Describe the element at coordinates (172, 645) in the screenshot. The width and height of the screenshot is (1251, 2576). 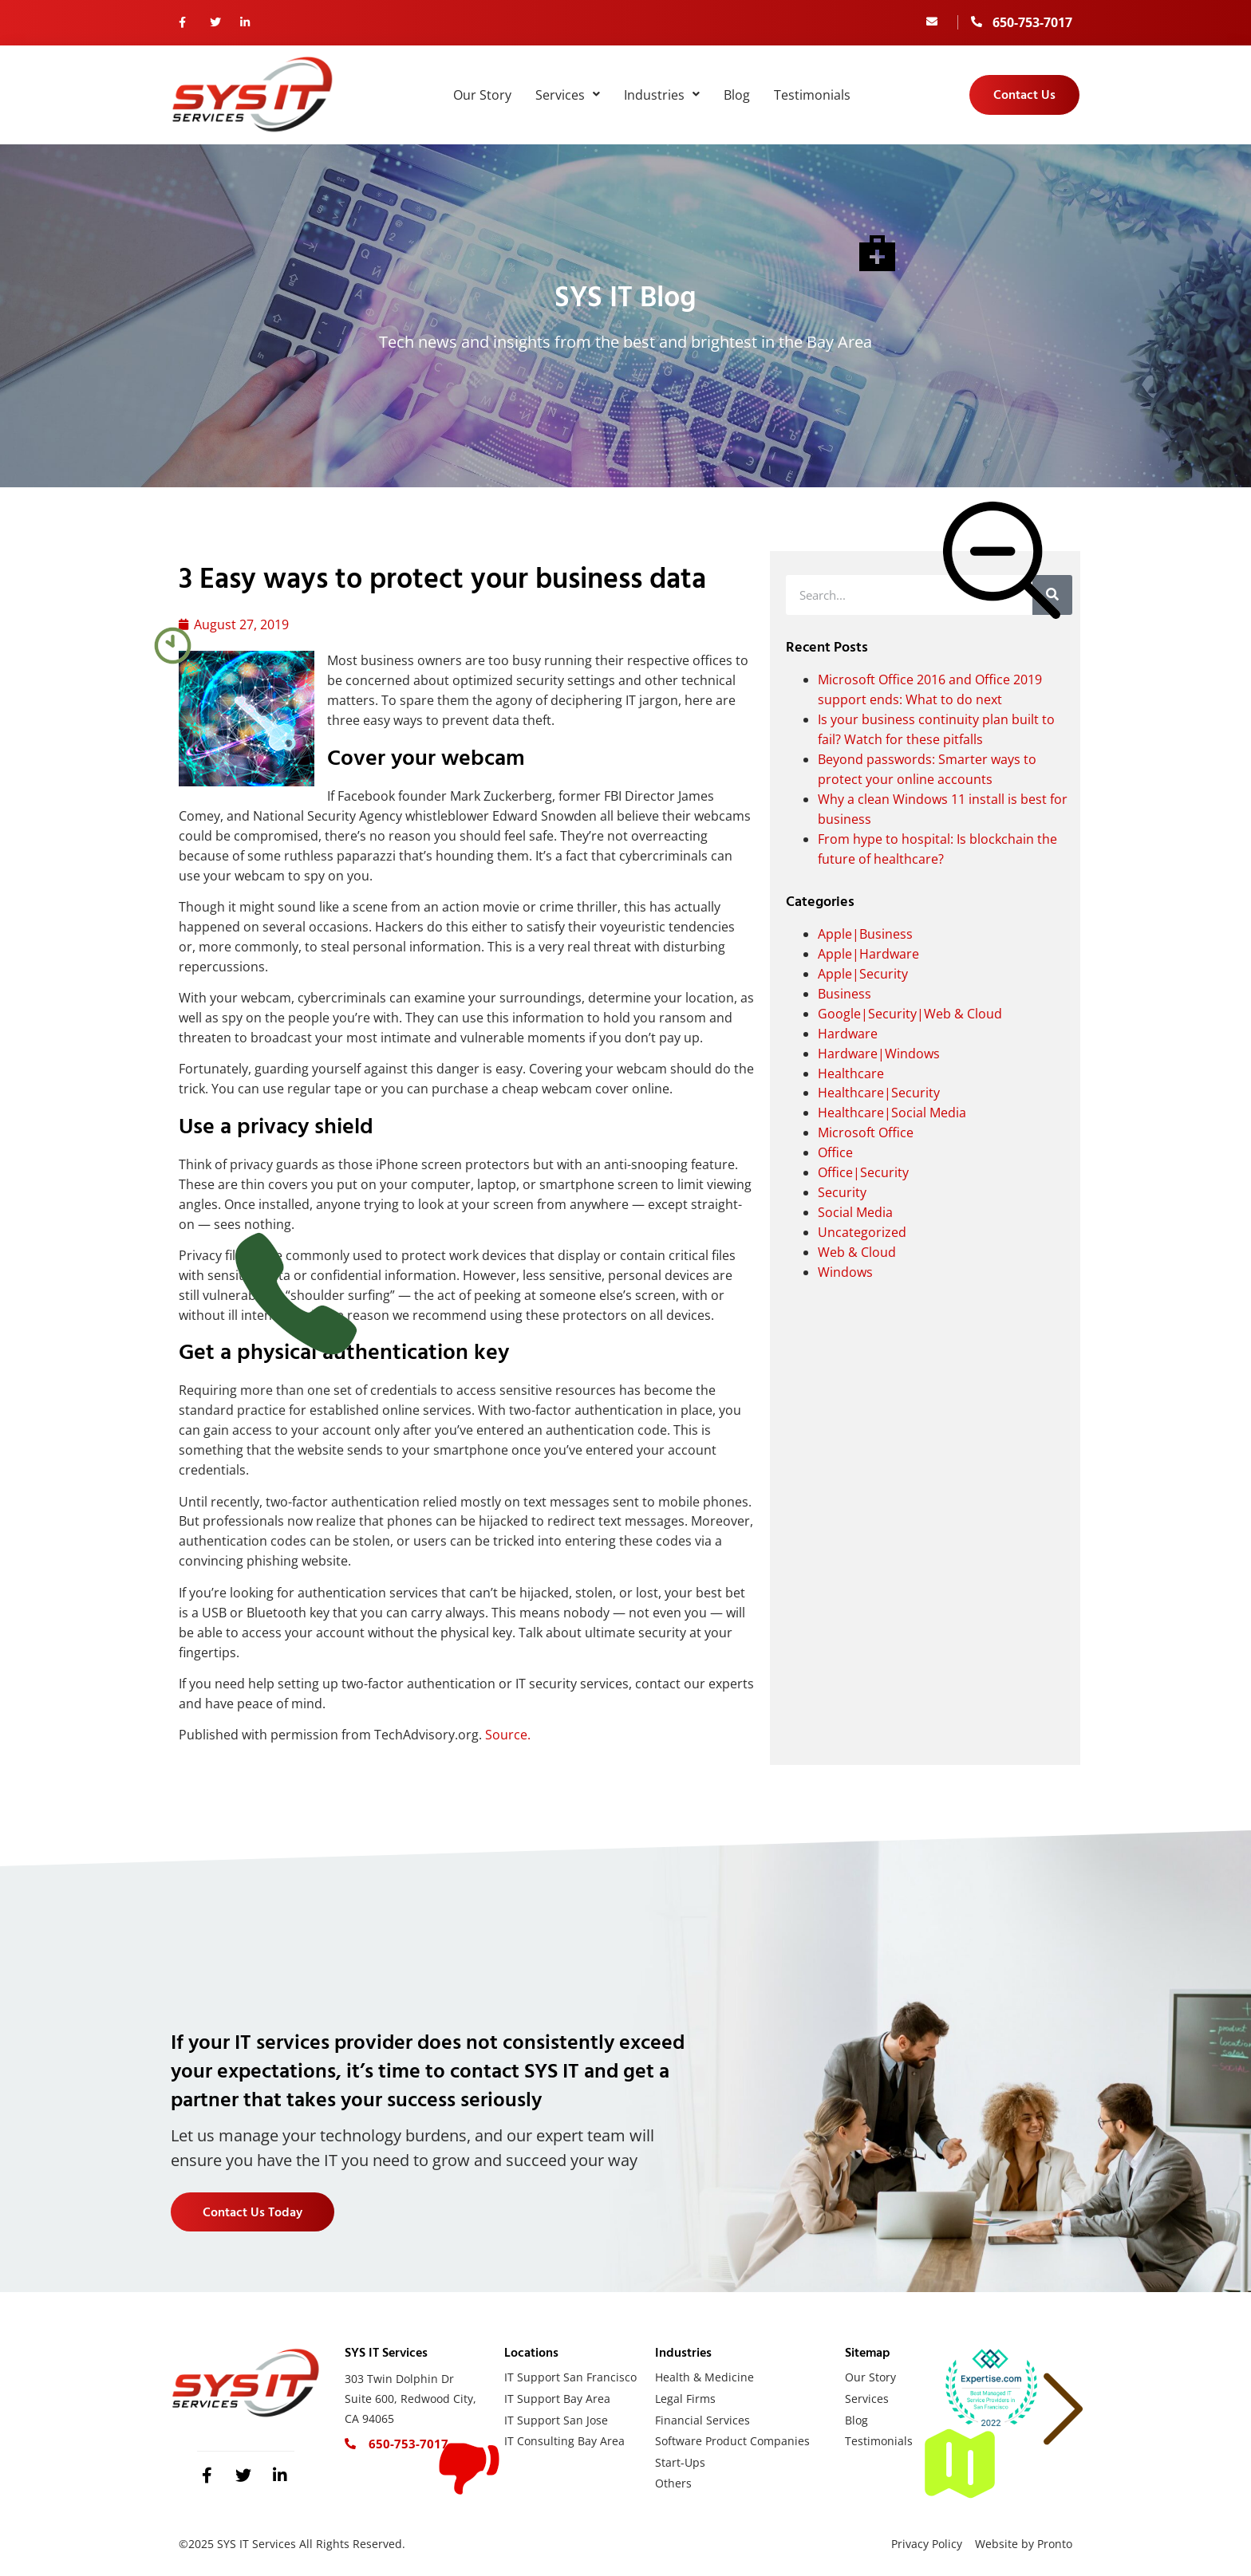
I see `indicates the current time or timestamp` at that location.